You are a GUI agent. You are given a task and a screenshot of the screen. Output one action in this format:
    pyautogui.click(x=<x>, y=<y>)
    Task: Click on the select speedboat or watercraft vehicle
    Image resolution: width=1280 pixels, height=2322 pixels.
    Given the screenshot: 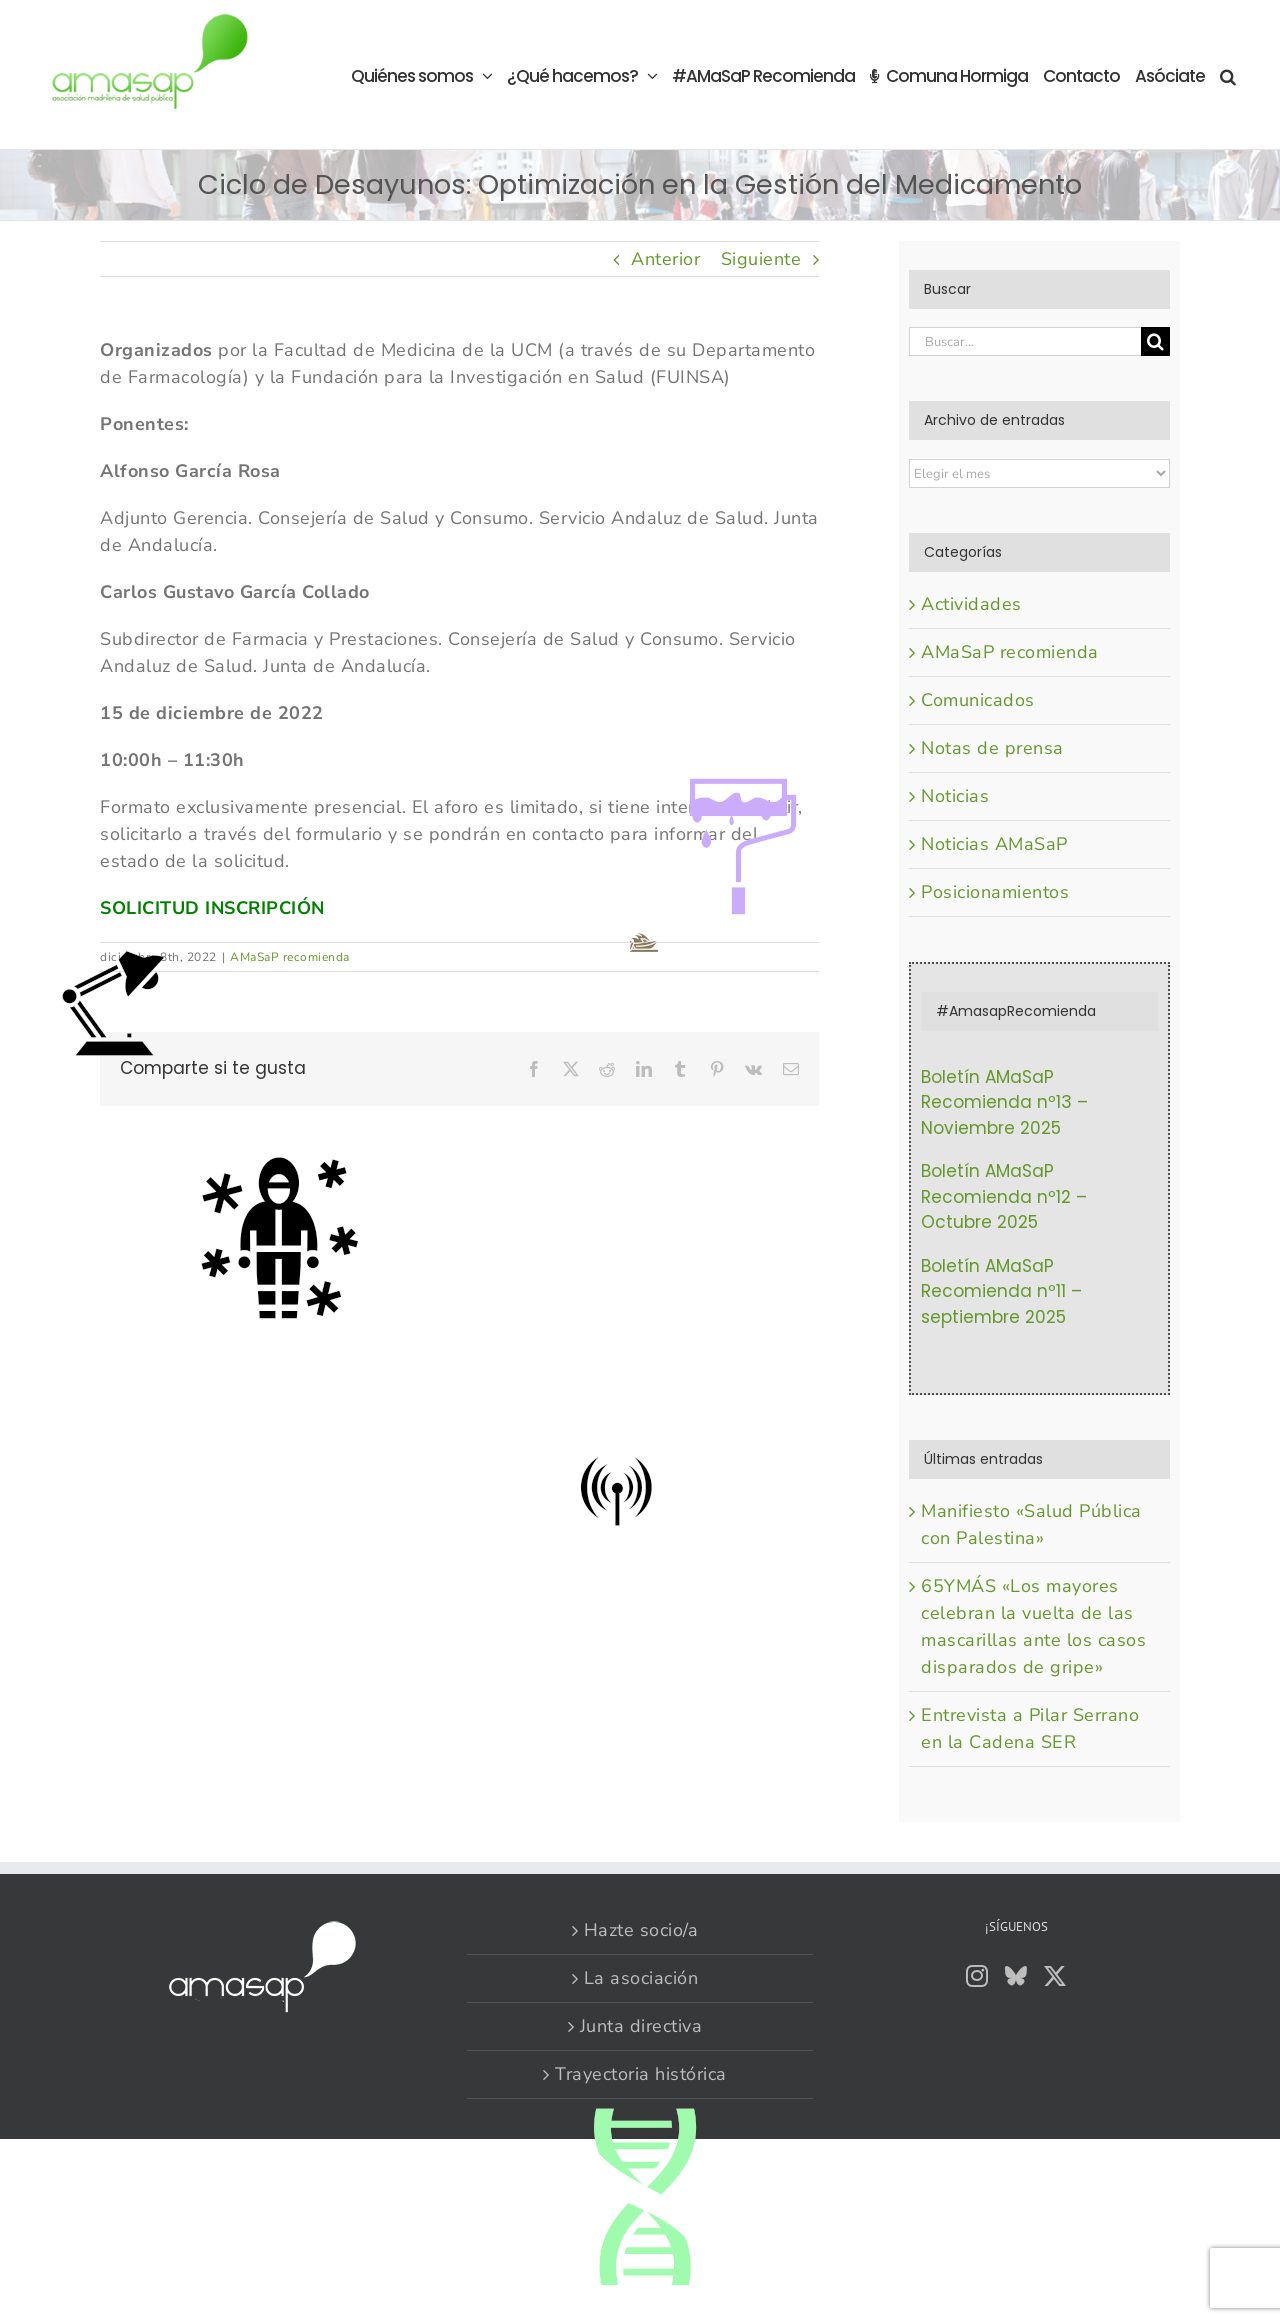 What is the action you would take?
    pyautogui.click(x=644, y=938)
    